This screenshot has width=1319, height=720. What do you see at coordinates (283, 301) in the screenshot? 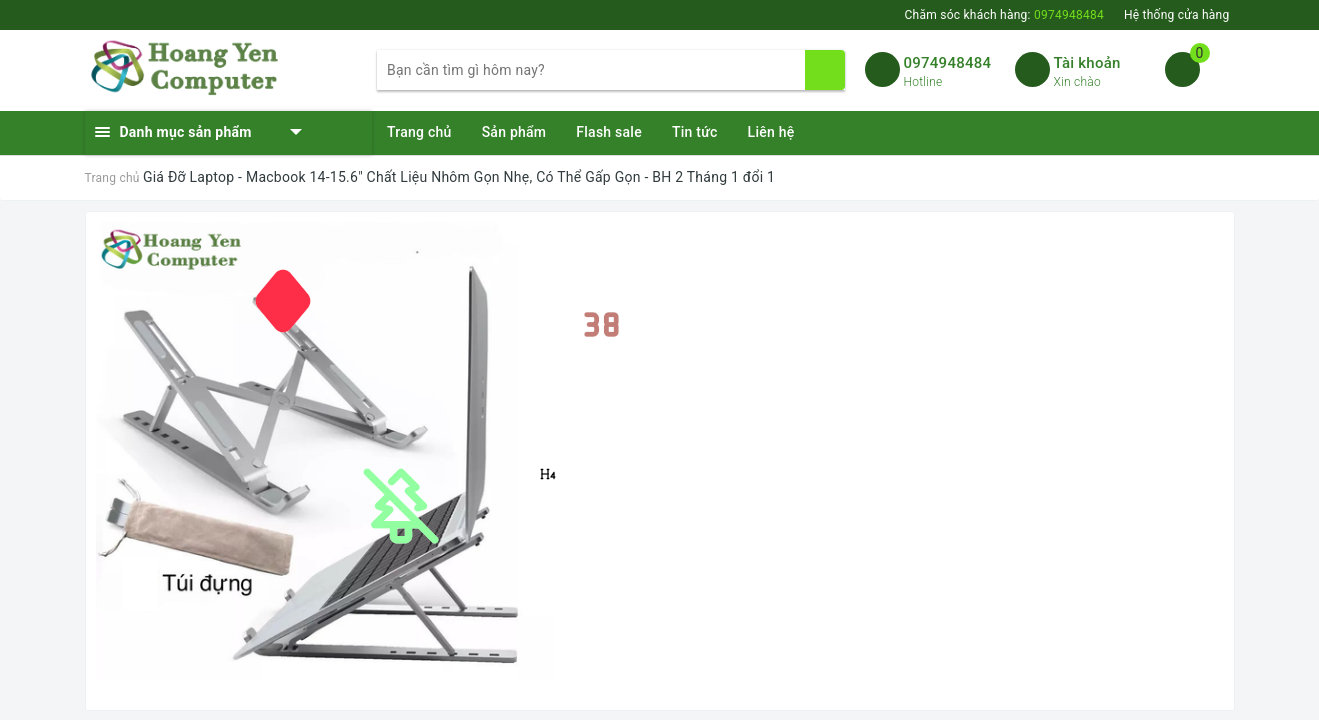
I see `add or select a keyframe in animation timeline` at bounding box center [283, 301].